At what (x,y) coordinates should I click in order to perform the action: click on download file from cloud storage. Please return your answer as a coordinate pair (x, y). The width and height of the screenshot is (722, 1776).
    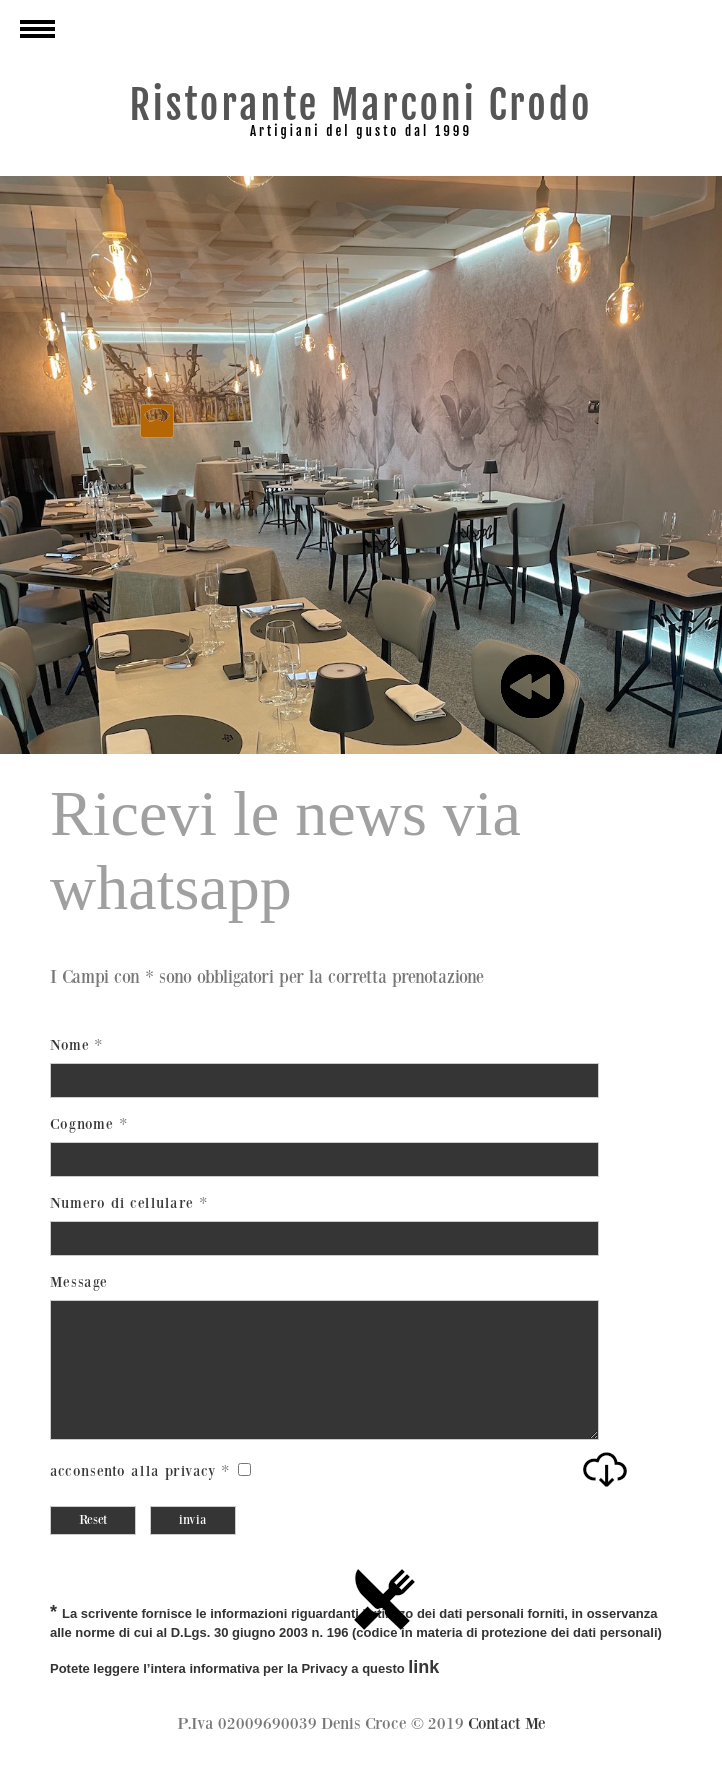
    Looking at the image, I should click on (605, 1468).